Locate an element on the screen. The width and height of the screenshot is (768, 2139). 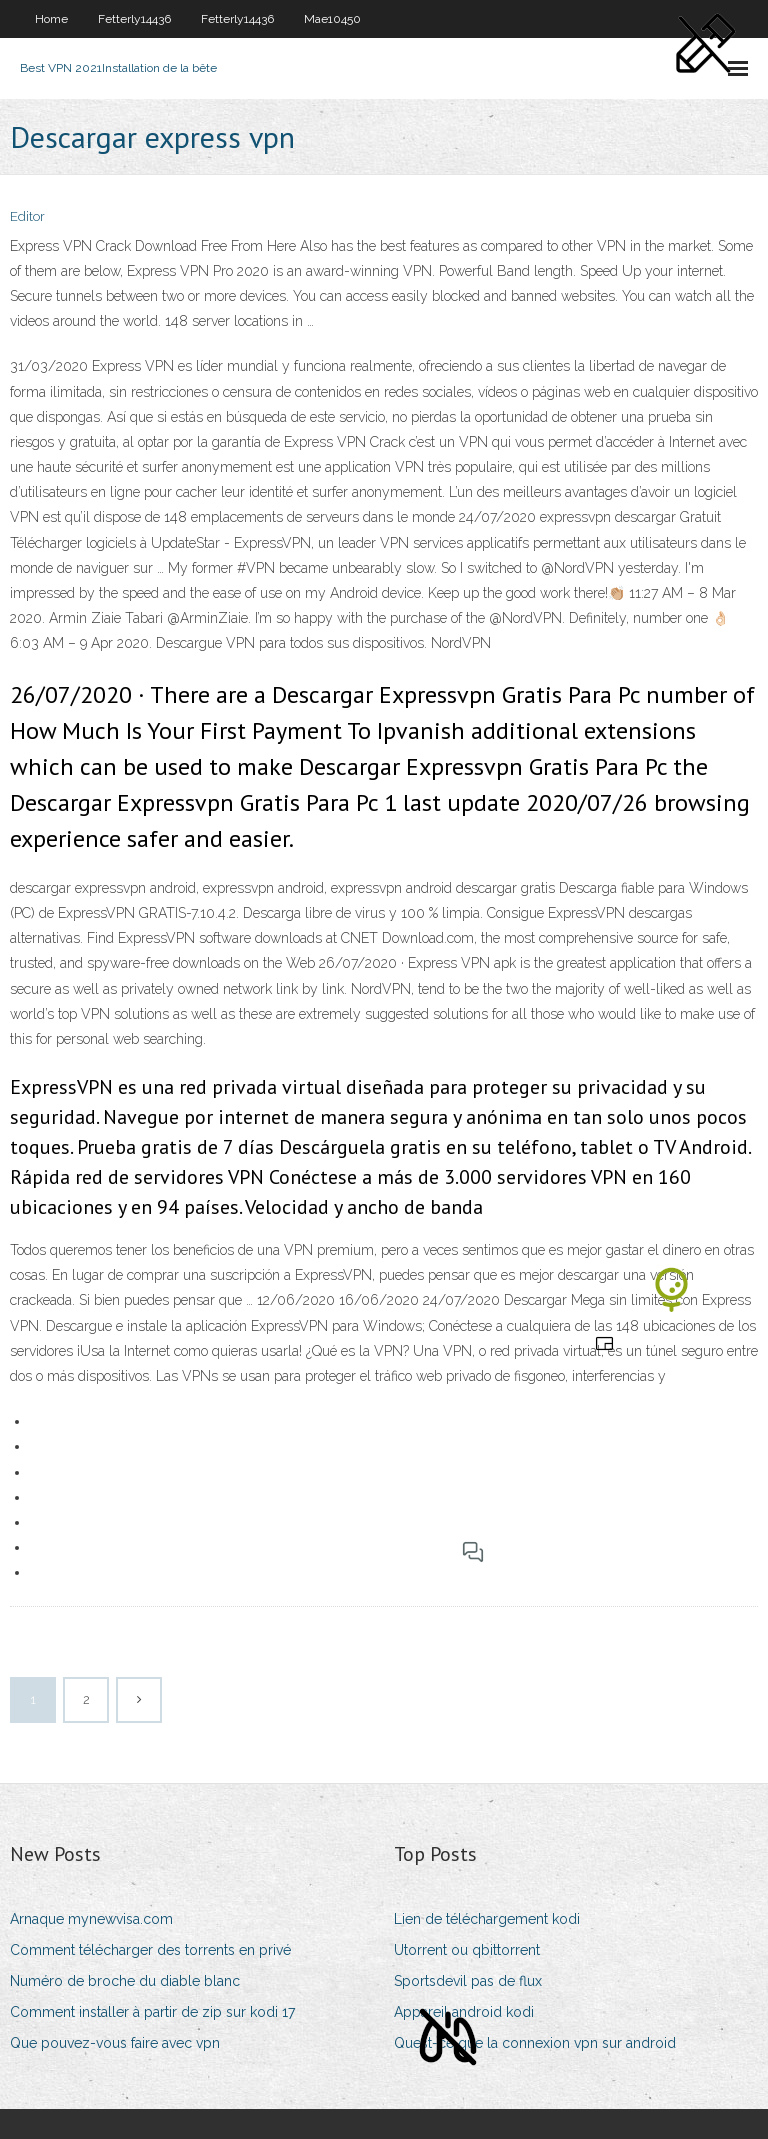
enable picture-in-picture mode is located at coordinates (604, 1343).